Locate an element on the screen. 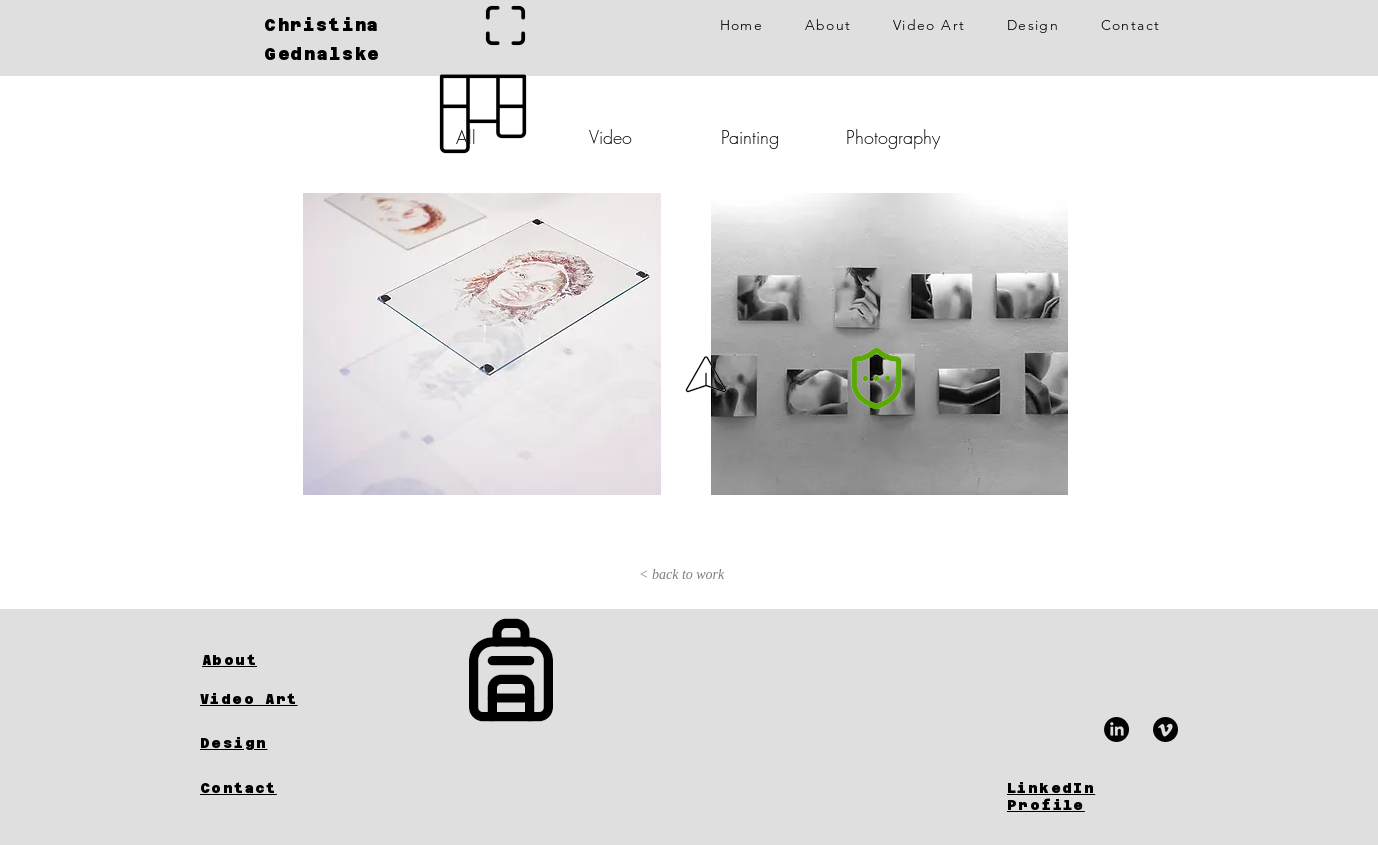 This screenshot has width=1378, height=845. access your inventory or stored items is located at coordinates (511, 670).